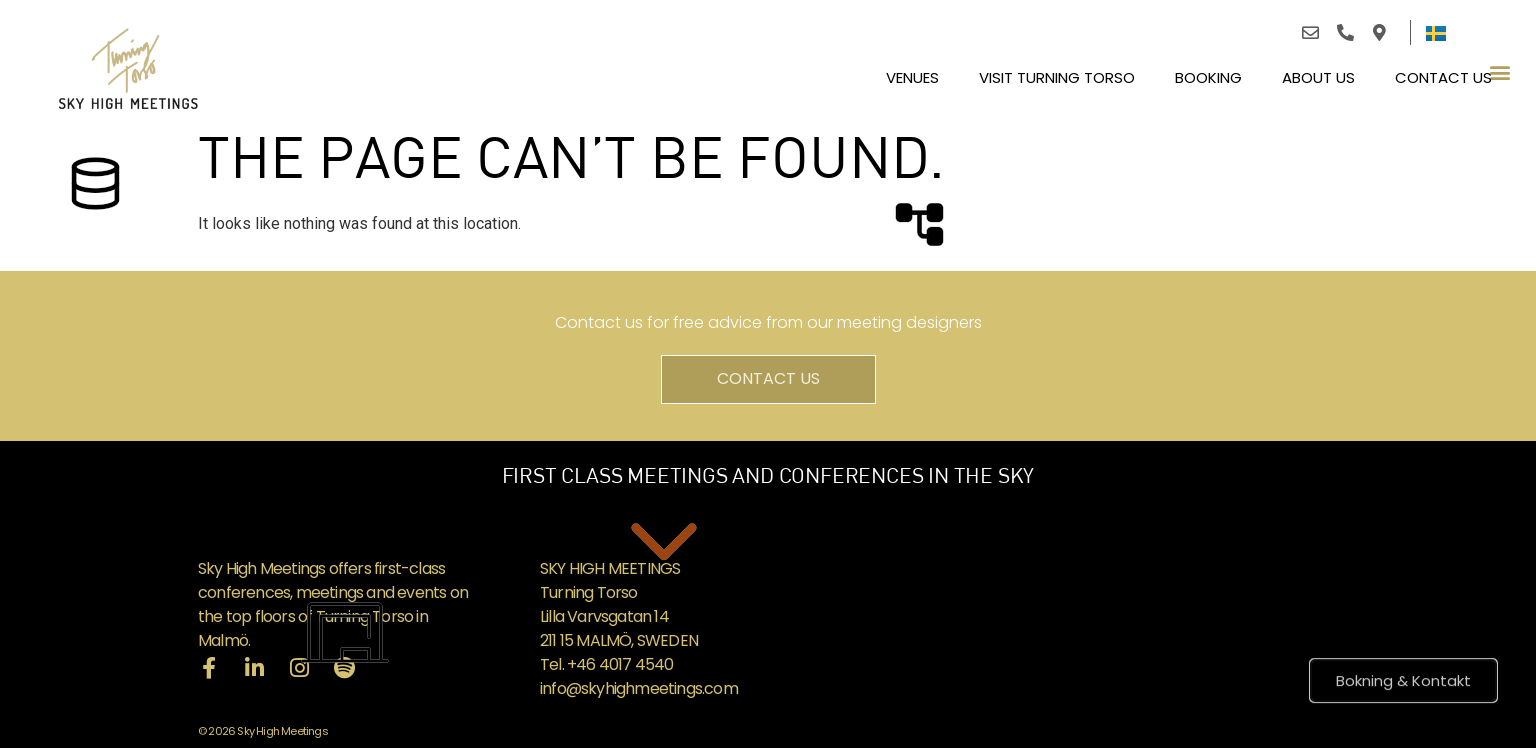  Describe the element at coordinates (919, 224) in the screenshot. I see `view project hierarchy or structure` at that location.